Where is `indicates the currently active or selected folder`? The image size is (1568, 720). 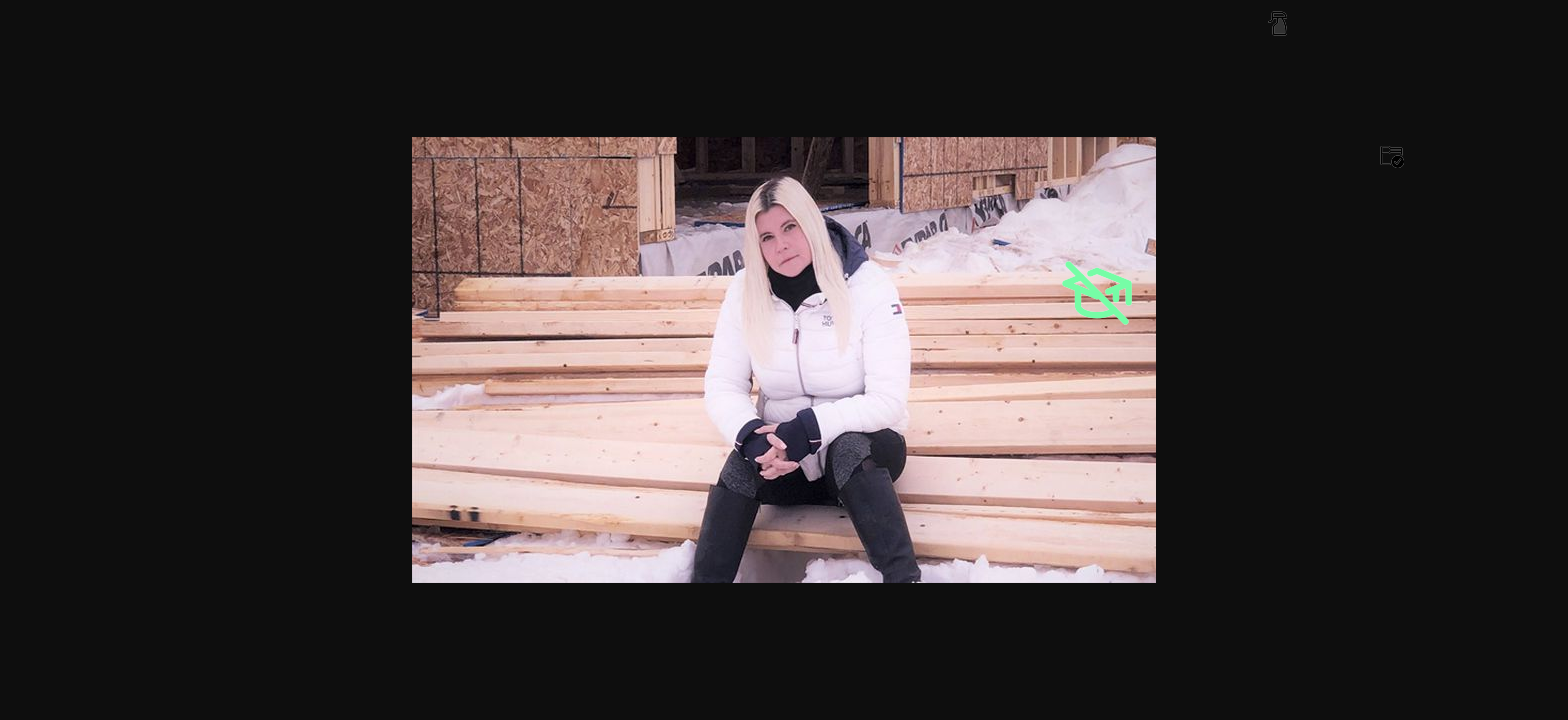
indicates the currently active or selected folder is located at coordinates (1391, 155).